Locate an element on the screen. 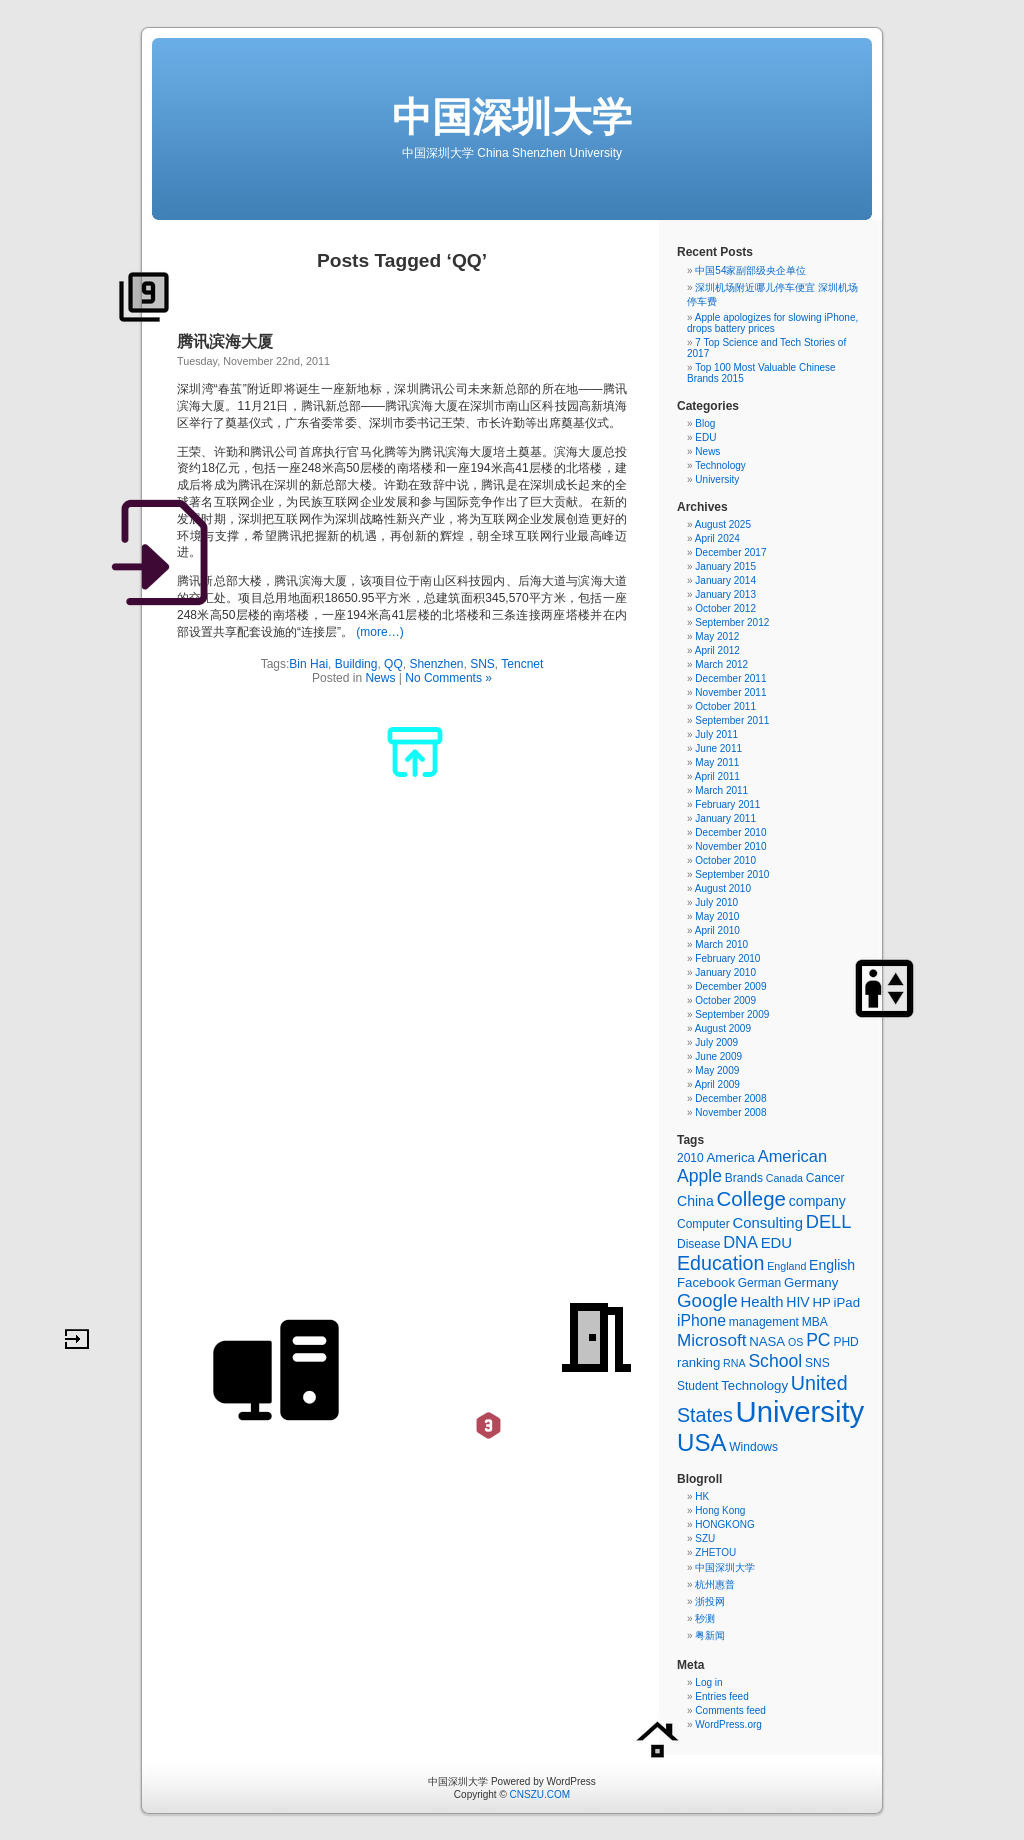 The image size is (1024, 1840). access desktop computer settings is located at coordinates (276, 1370).